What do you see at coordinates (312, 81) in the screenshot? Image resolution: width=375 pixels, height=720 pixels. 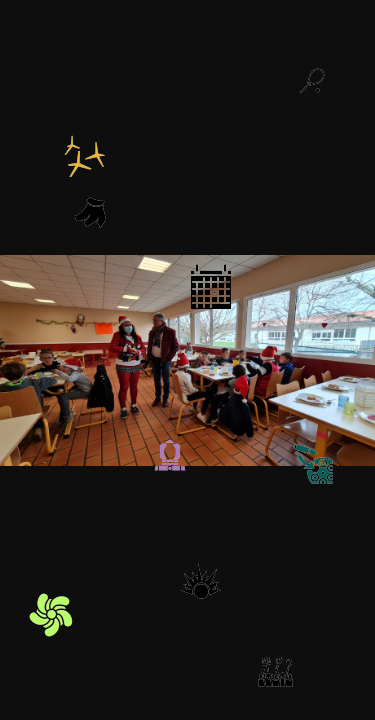 I see `access tennis or racket sports games` at bounding box center [312, 81].